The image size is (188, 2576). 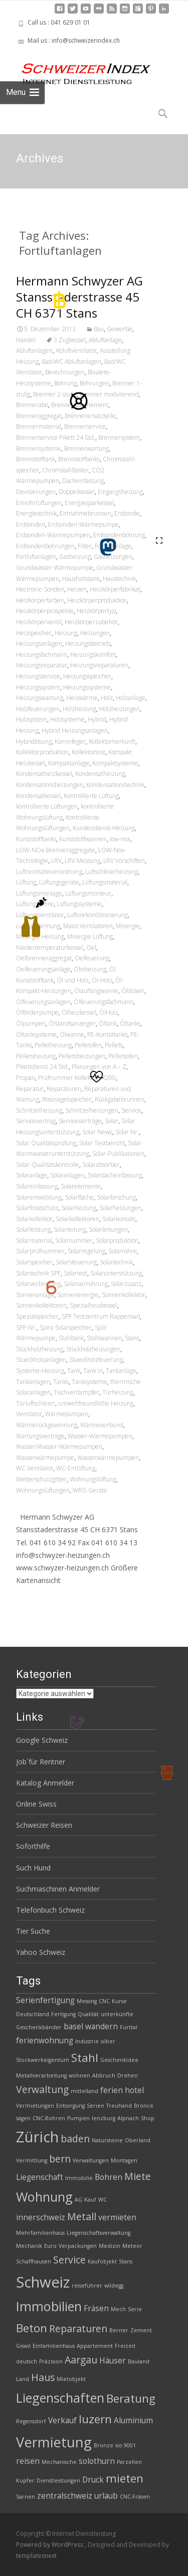 What do you see at coordinates (41, 903) in the screenshot?
I see `browse vegetable or produce category` at bounding box center [41, 903].